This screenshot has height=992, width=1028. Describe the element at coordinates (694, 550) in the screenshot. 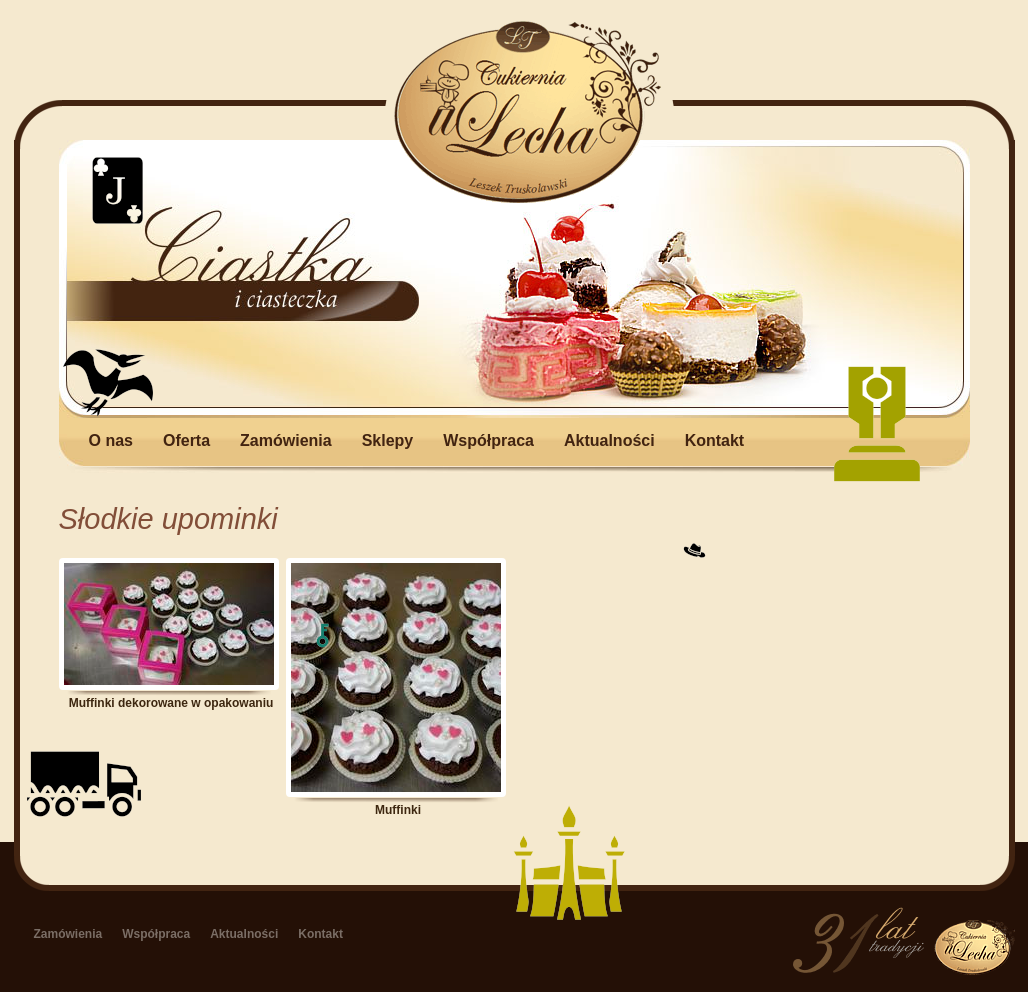

I see `select a detective or spy character` at that location.